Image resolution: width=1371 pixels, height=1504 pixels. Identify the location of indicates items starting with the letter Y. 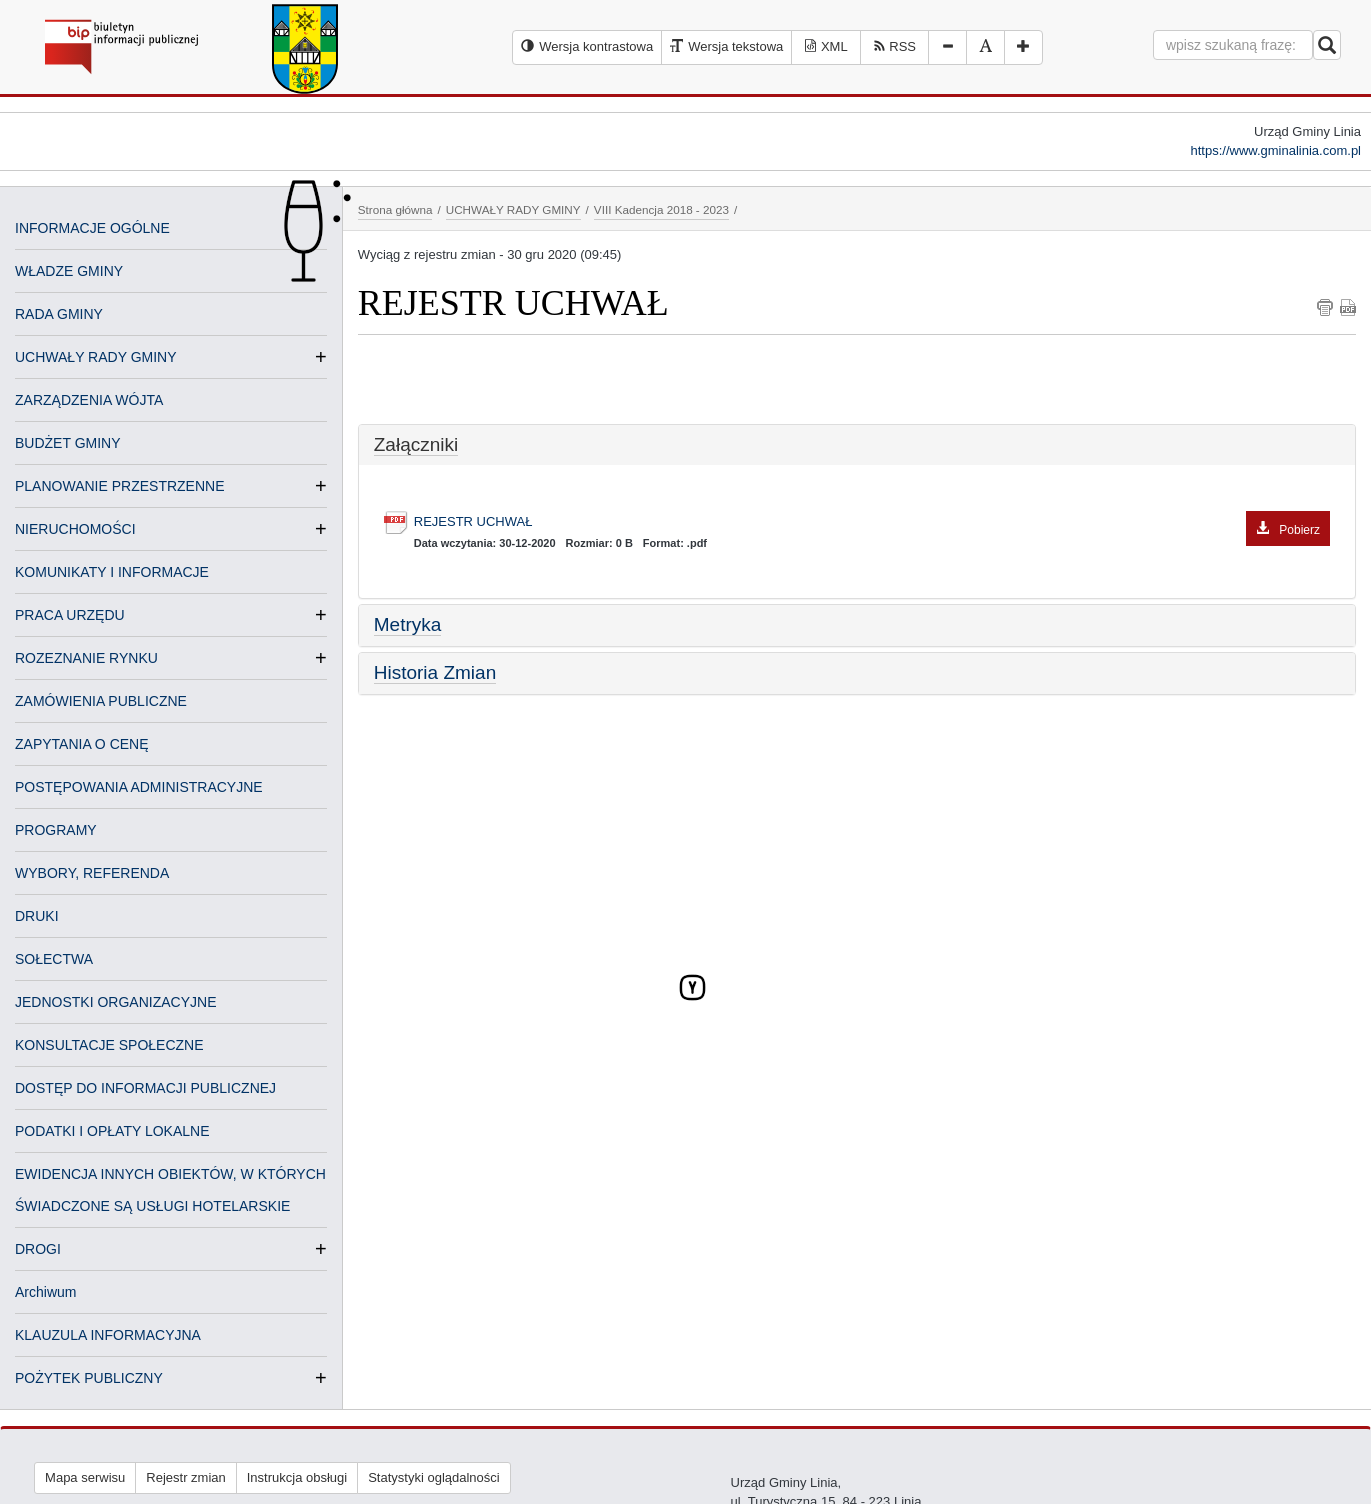
(692, 987).